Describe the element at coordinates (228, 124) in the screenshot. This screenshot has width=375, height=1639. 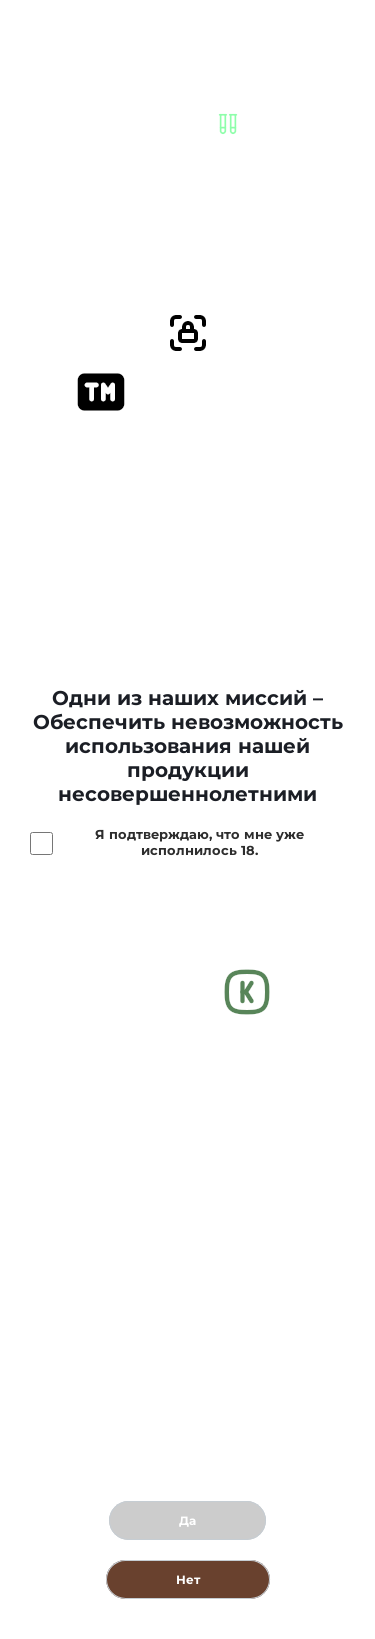
I see `access lab results or diagnostics` at that location.